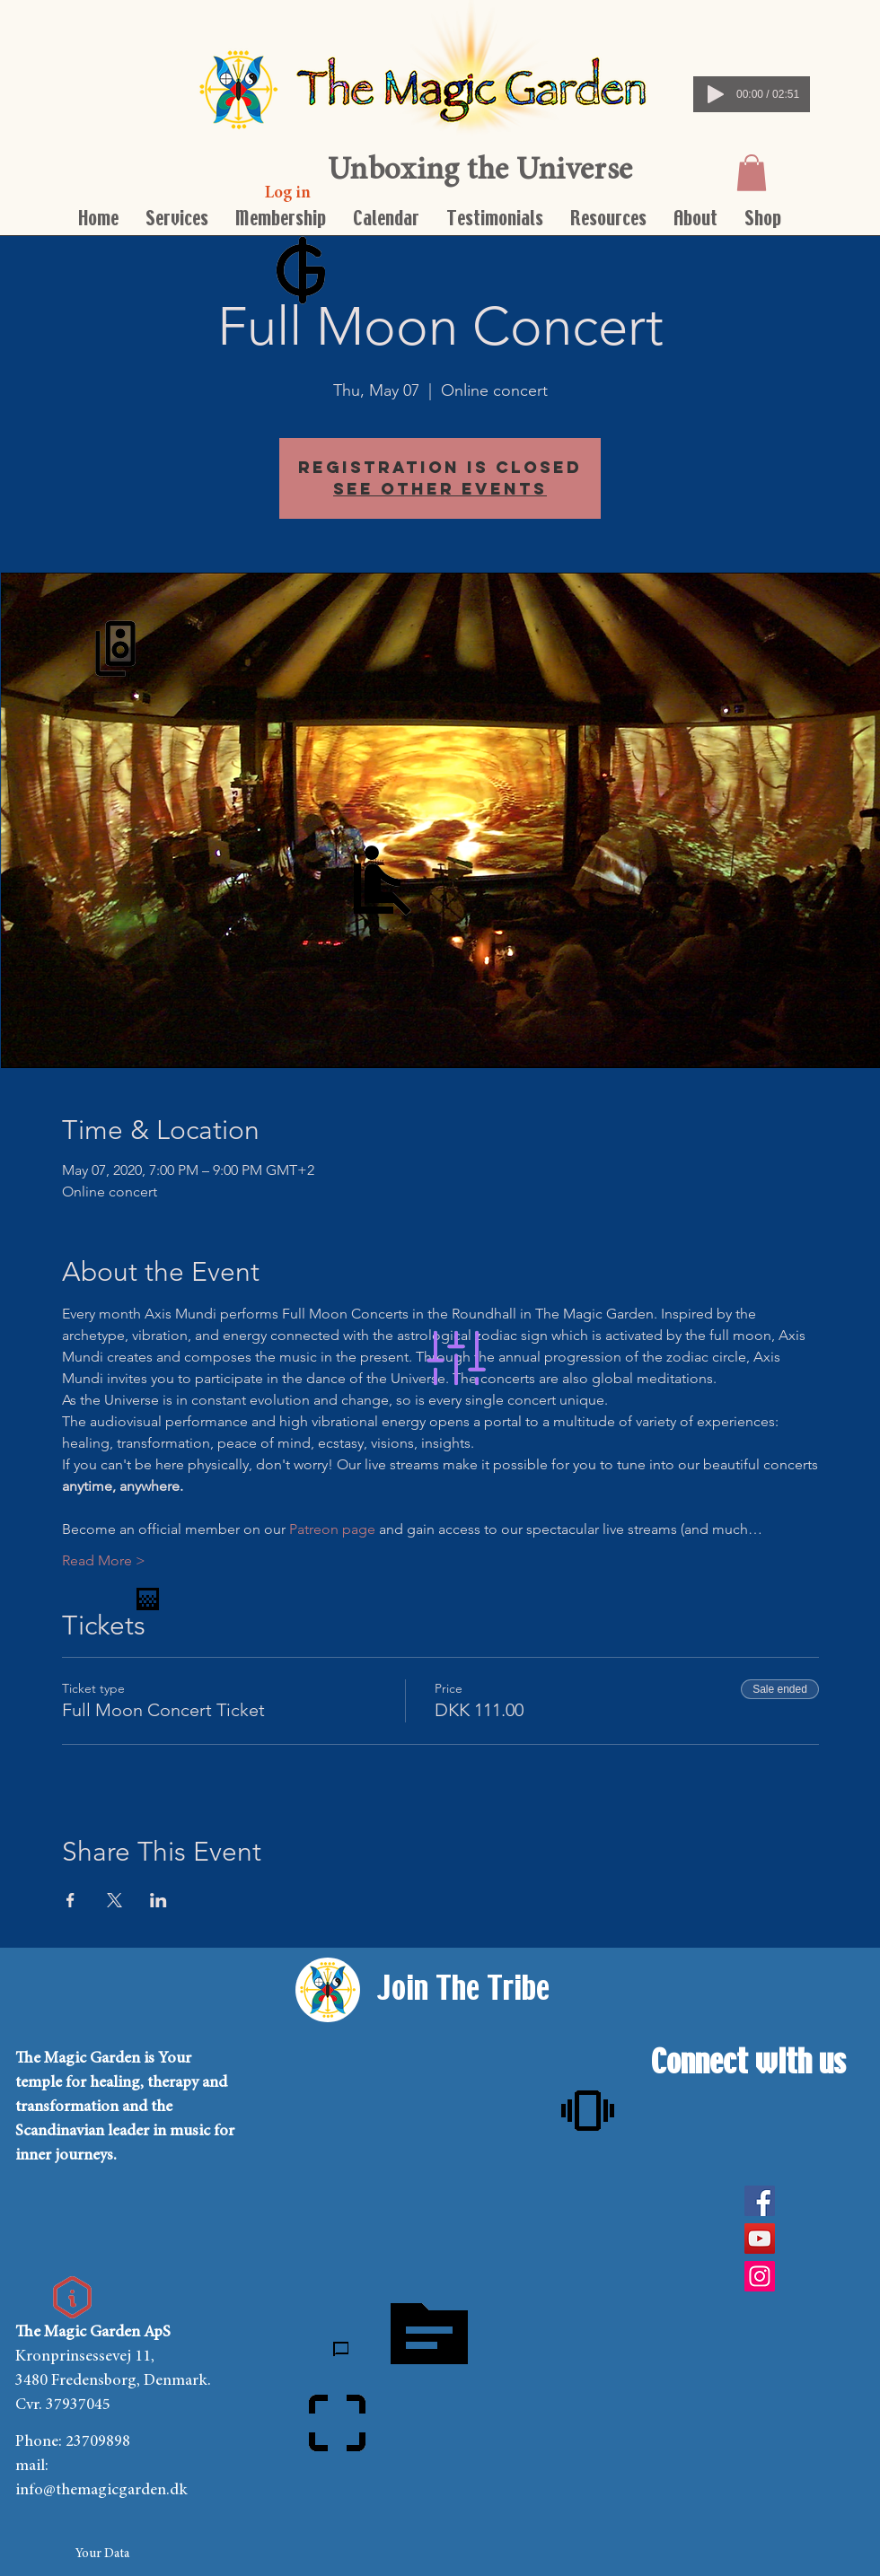  I want to click on scan a QR code or barcode, so click(337, 2423).